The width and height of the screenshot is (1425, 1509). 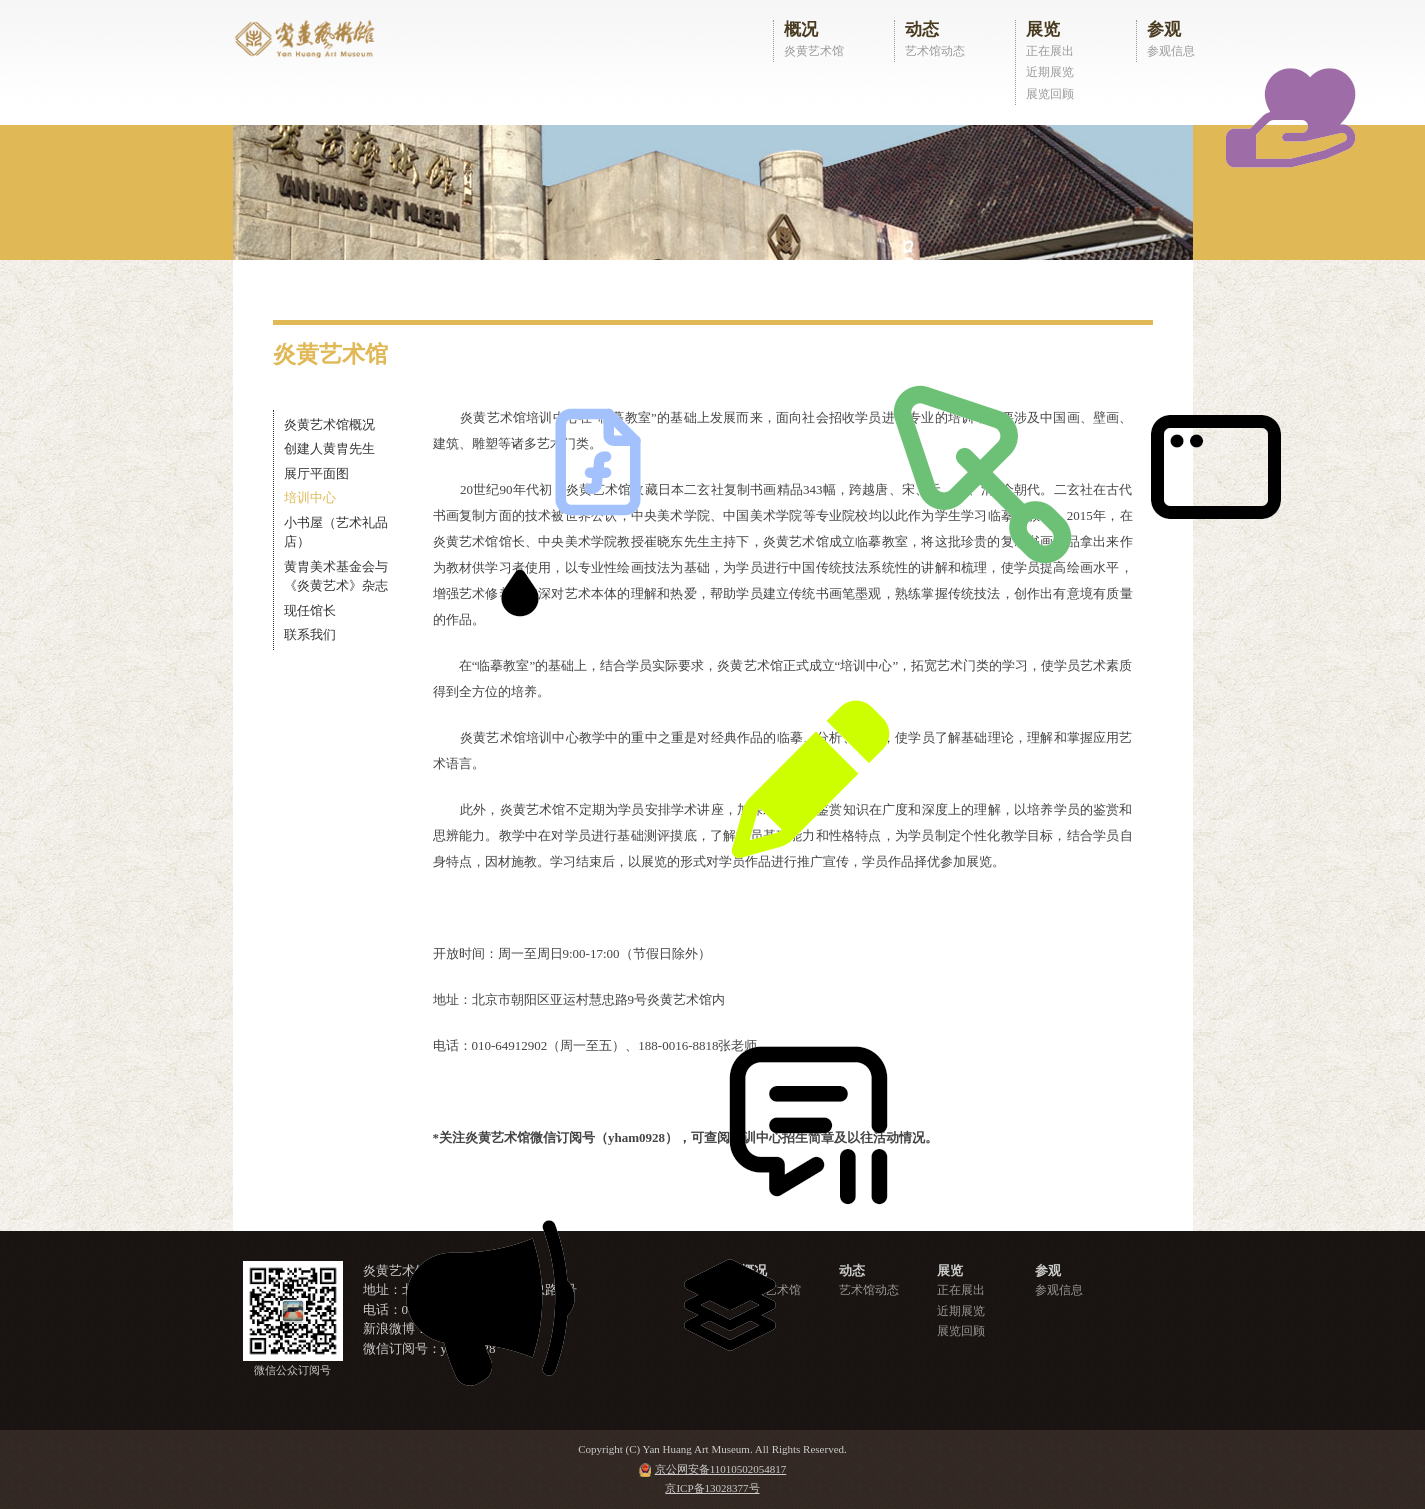 What do you see at coordinates (730, 1305) in the screenshot?
I see `view front layer of a stack` at bounding box center [730, 1305].